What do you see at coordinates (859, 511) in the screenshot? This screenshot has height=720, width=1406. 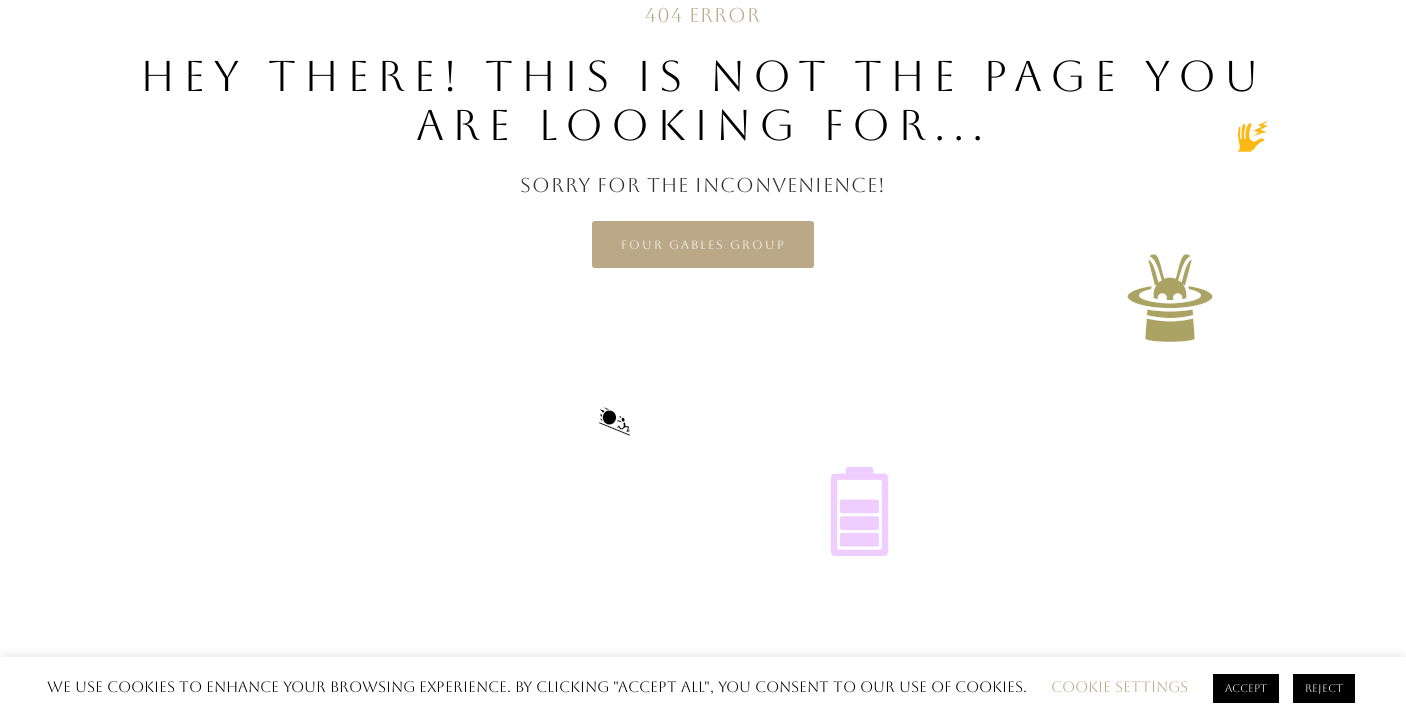 I see `indicates battery level at 75% charge` at bounding box center [859, 511].